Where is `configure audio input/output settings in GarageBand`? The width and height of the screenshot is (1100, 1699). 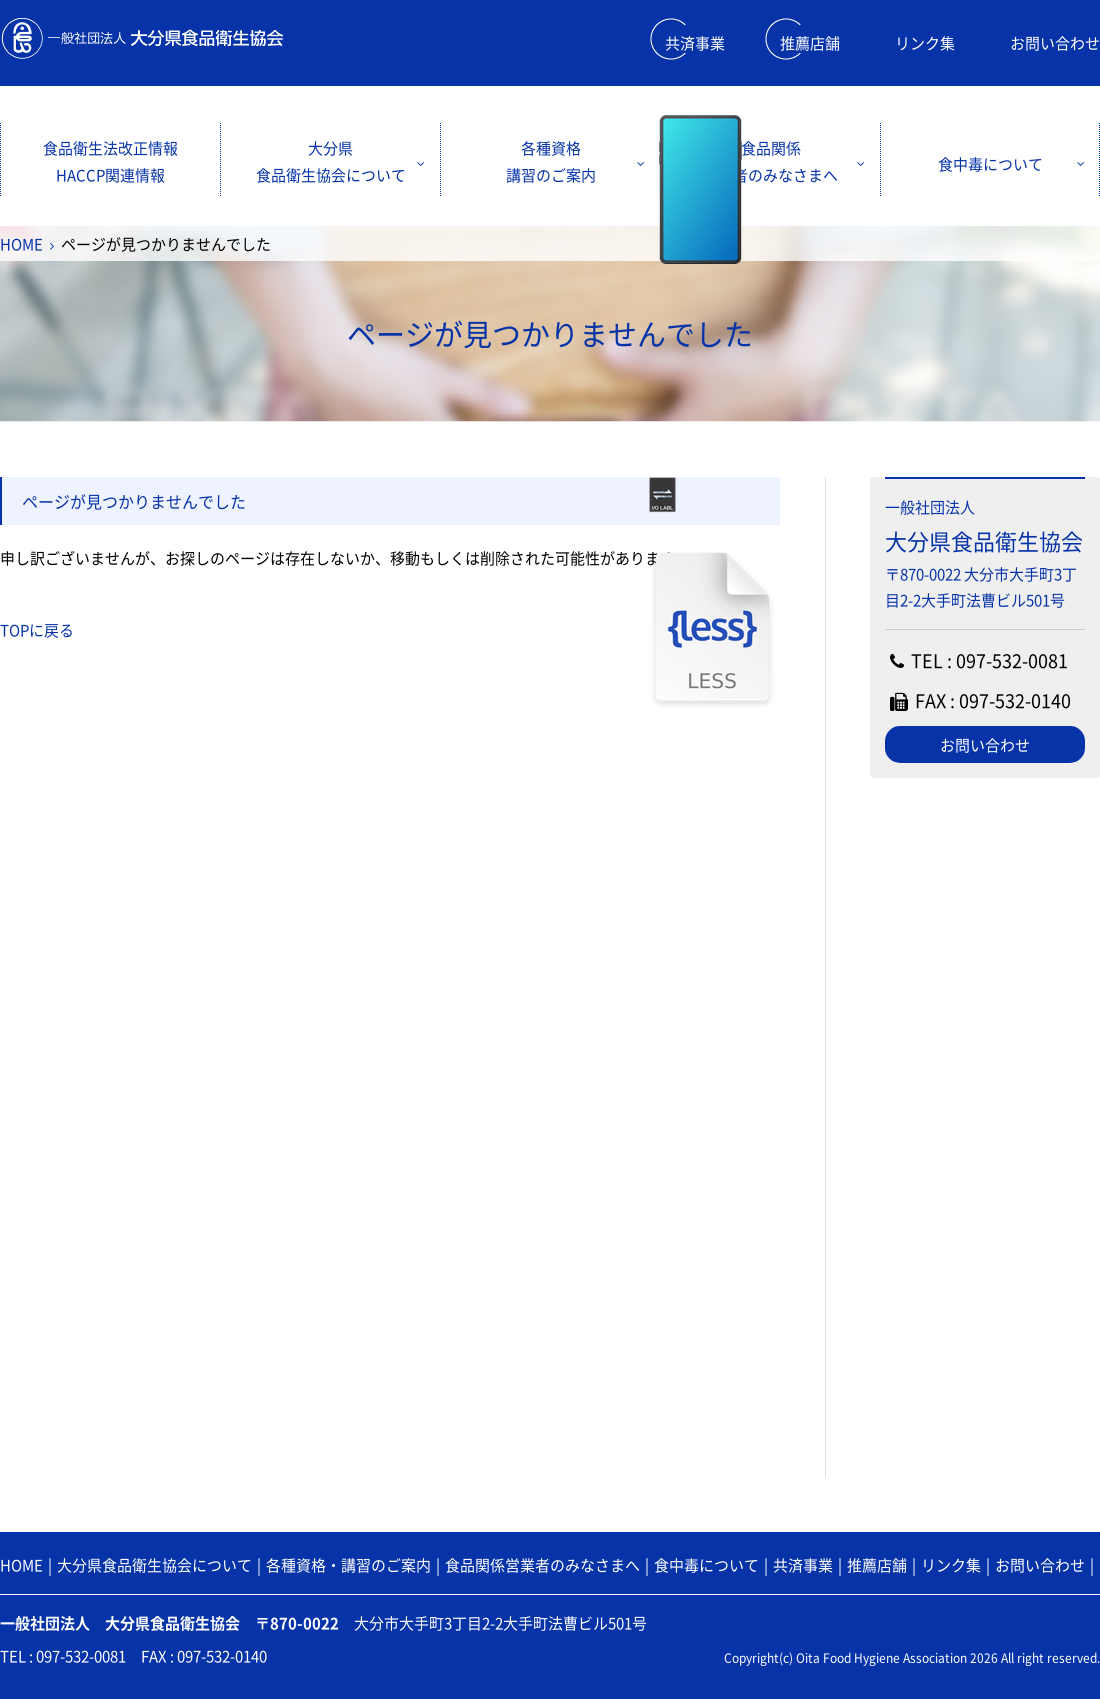
configure audio input/output settings in GarageBand is located at coordinates (662, 495).